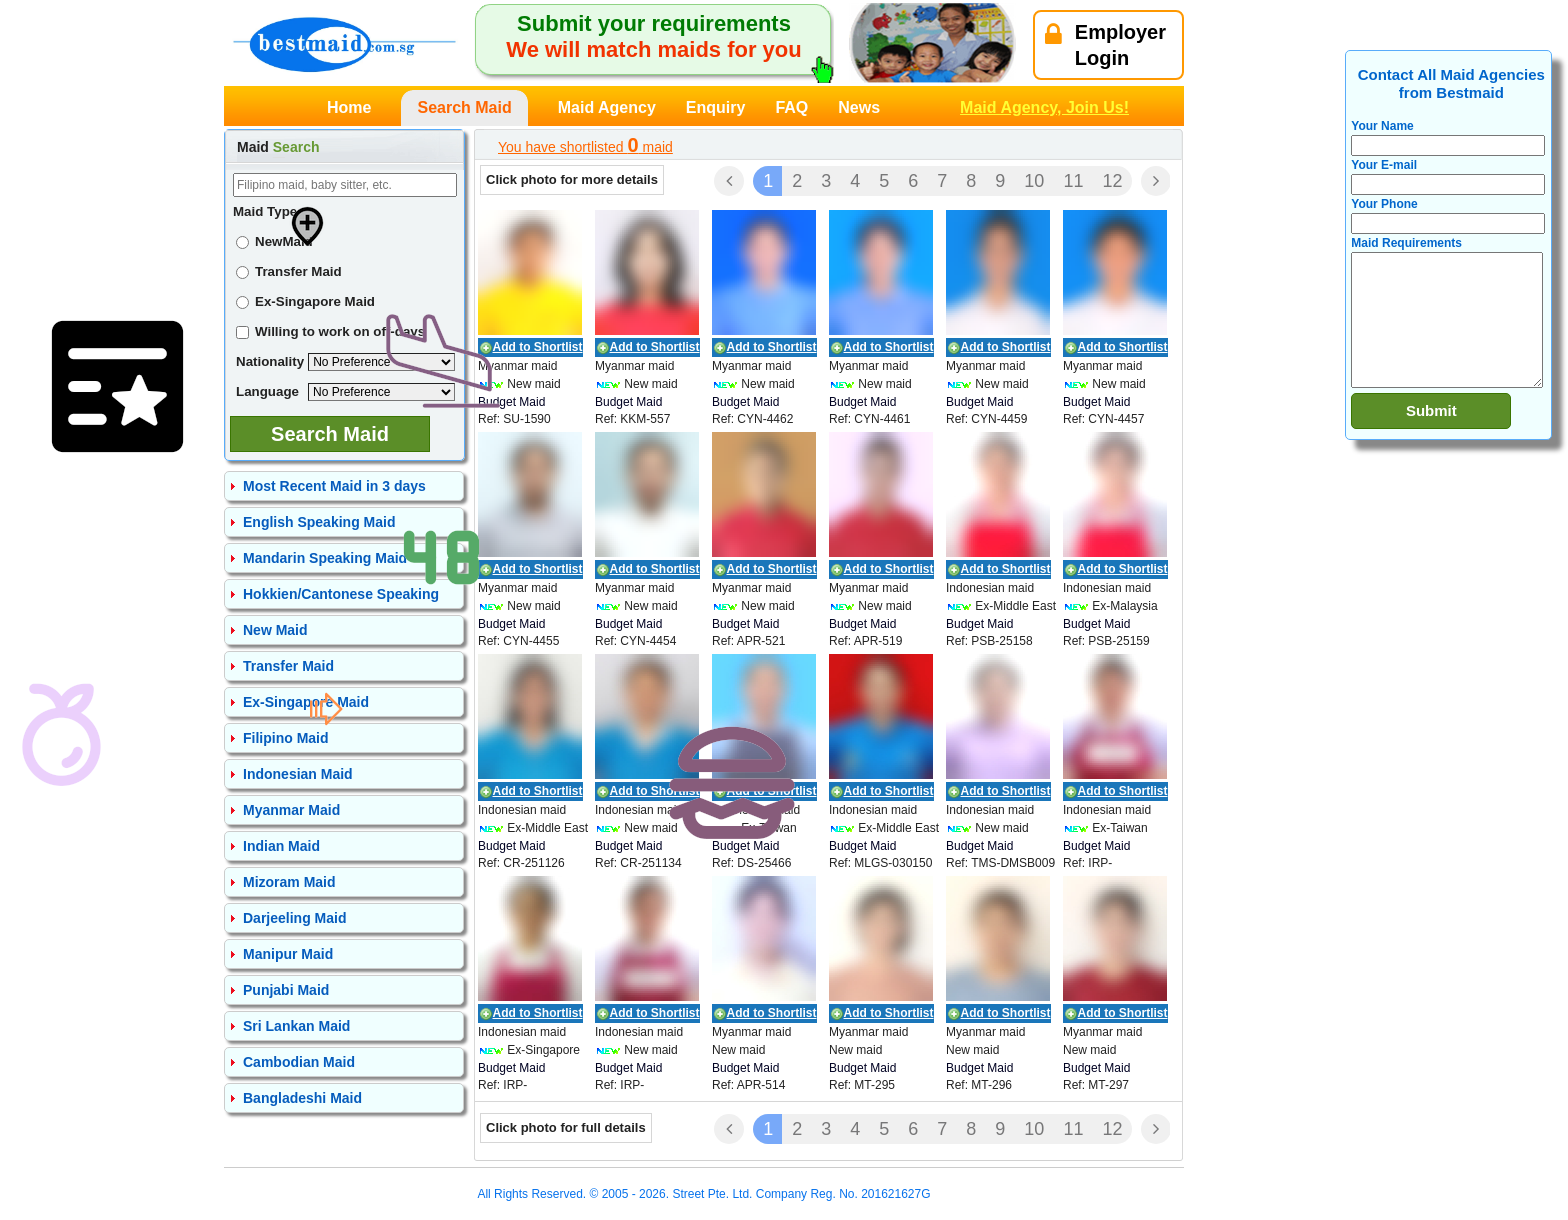  Describe the element at coordinates (307, 226) in the screenshot. I see `add a new location pin to the map` at that location.